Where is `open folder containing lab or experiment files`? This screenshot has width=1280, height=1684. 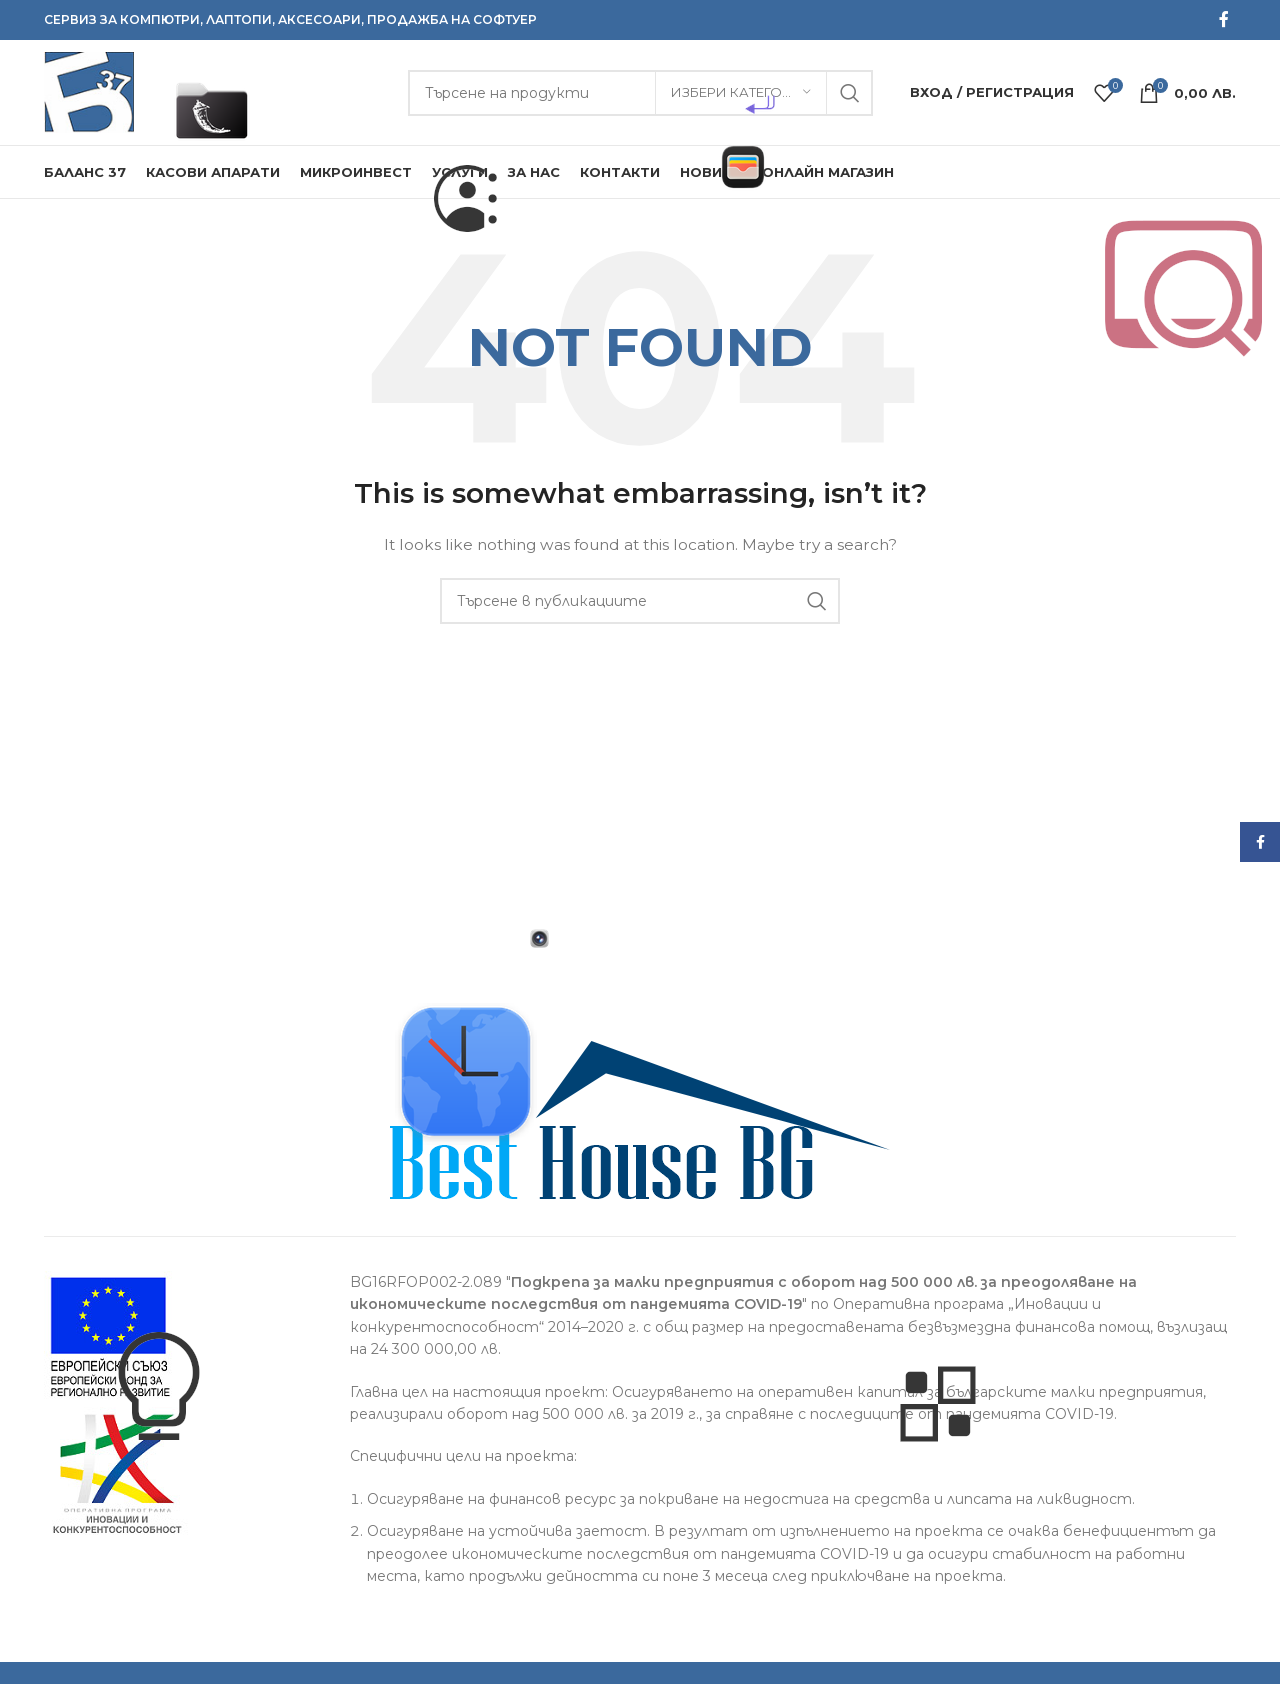
open folder containing lab or experiment files is located at coordinates (211, 112).